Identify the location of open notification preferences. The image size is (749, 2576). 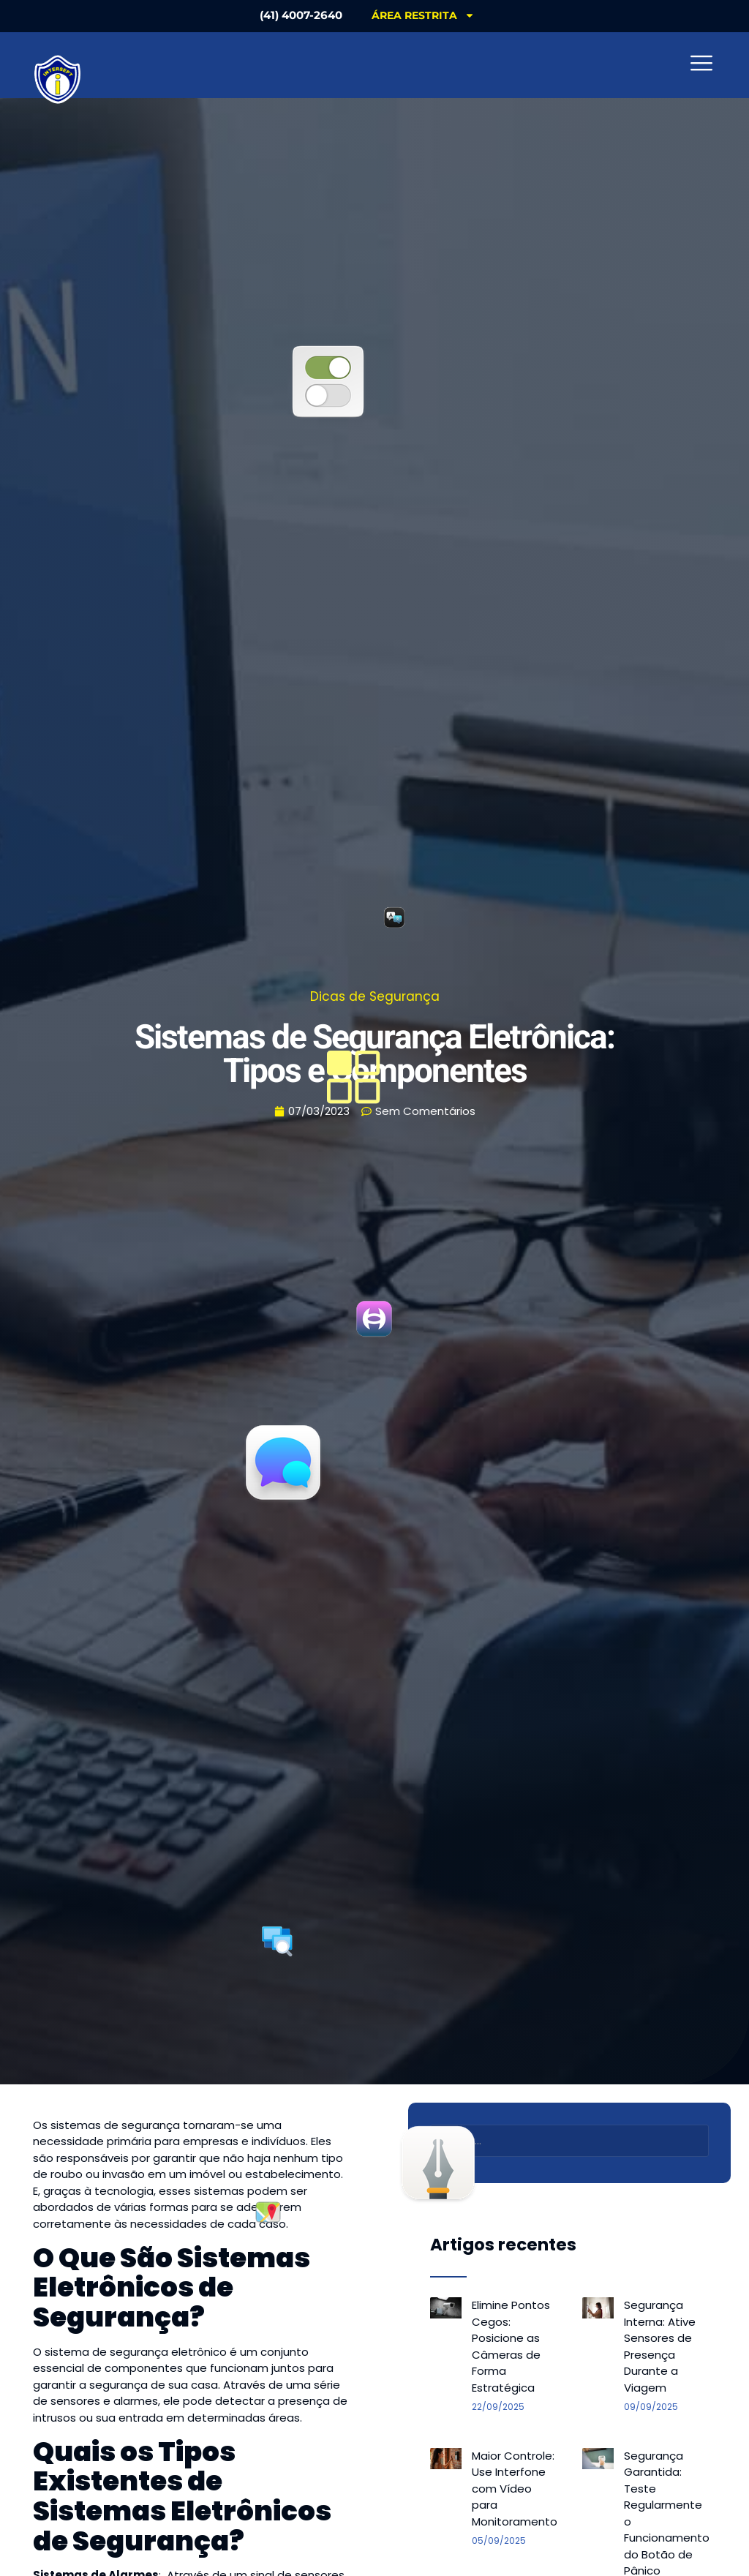
(283, 1462).